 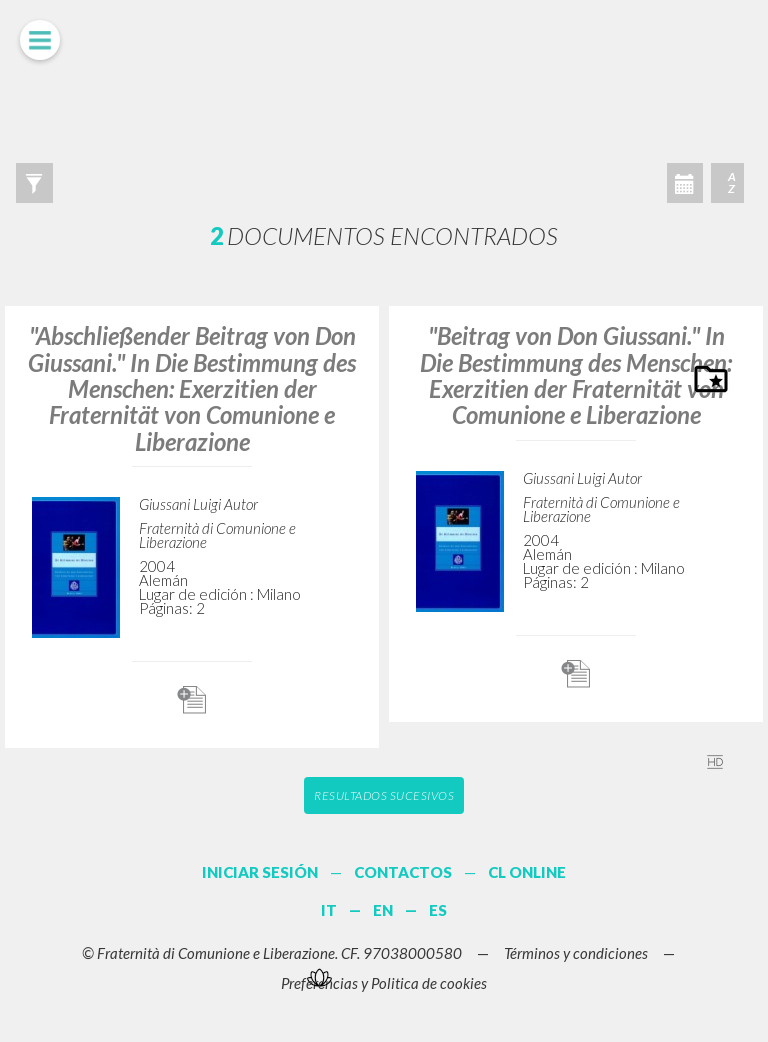 What do you see at coordinates (319, 978) in the screenshot?
I see `access meditation or mindfulness features` at bounding box center [319, 978].